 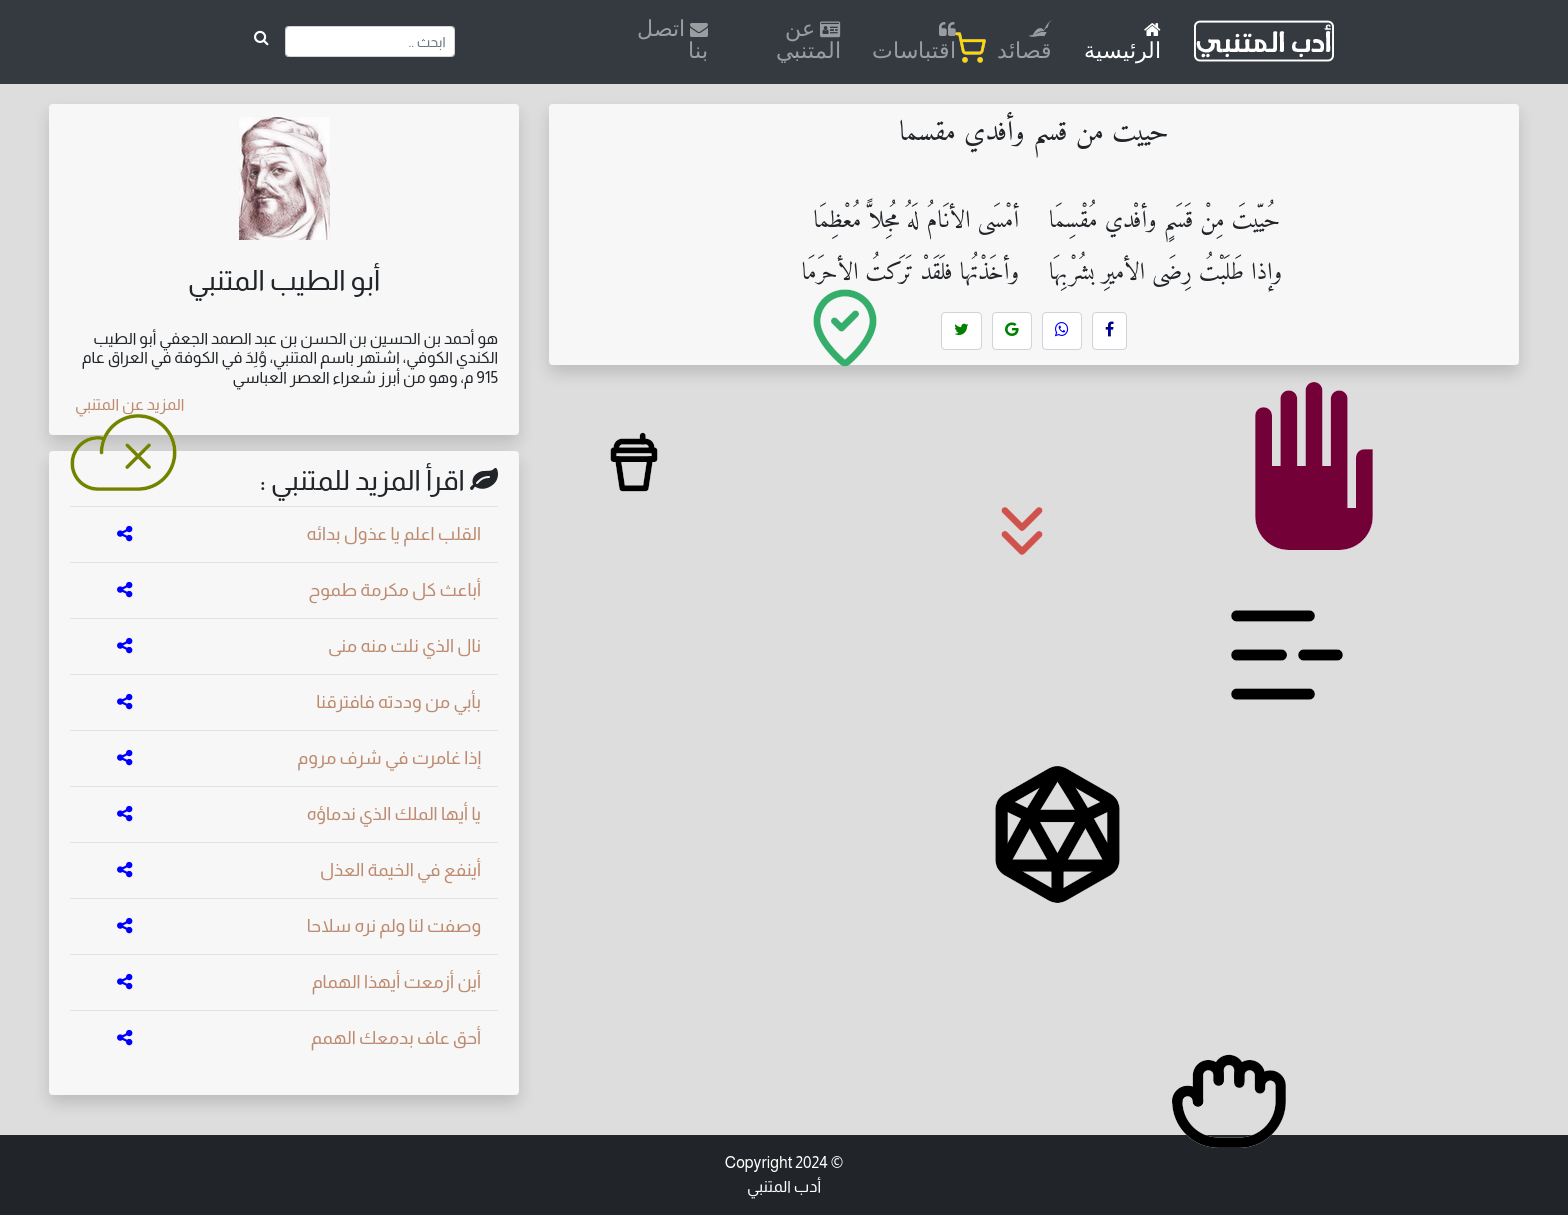 What do you see at coordinates (1287, 655) in the screenshot?
I see `remove an item from the list` at bounding box center [1287, 655].